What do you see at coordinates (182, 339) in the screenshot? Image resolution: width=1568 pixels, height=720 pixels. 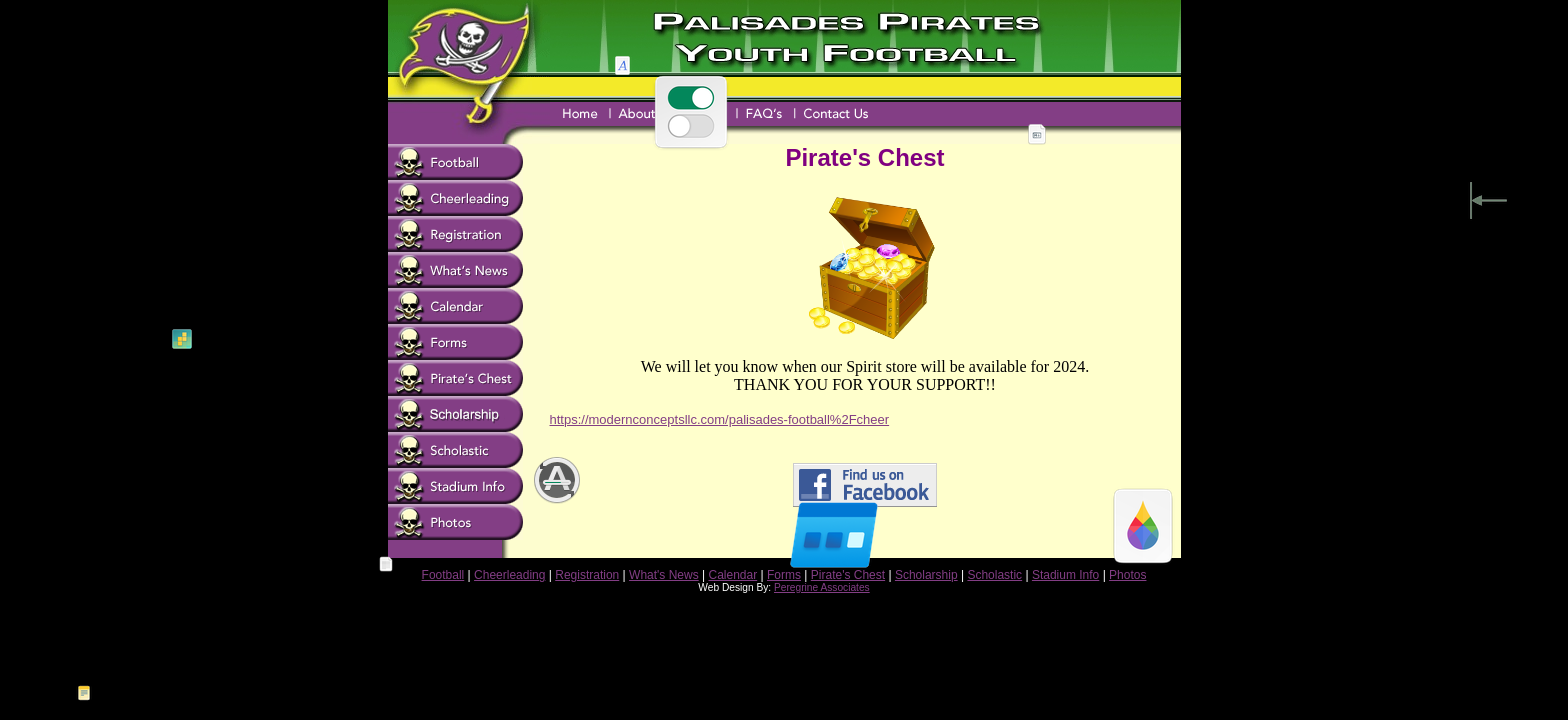 I see `launch quadrapassel tetris-style puzzle game` at bounding box center [182, 339].